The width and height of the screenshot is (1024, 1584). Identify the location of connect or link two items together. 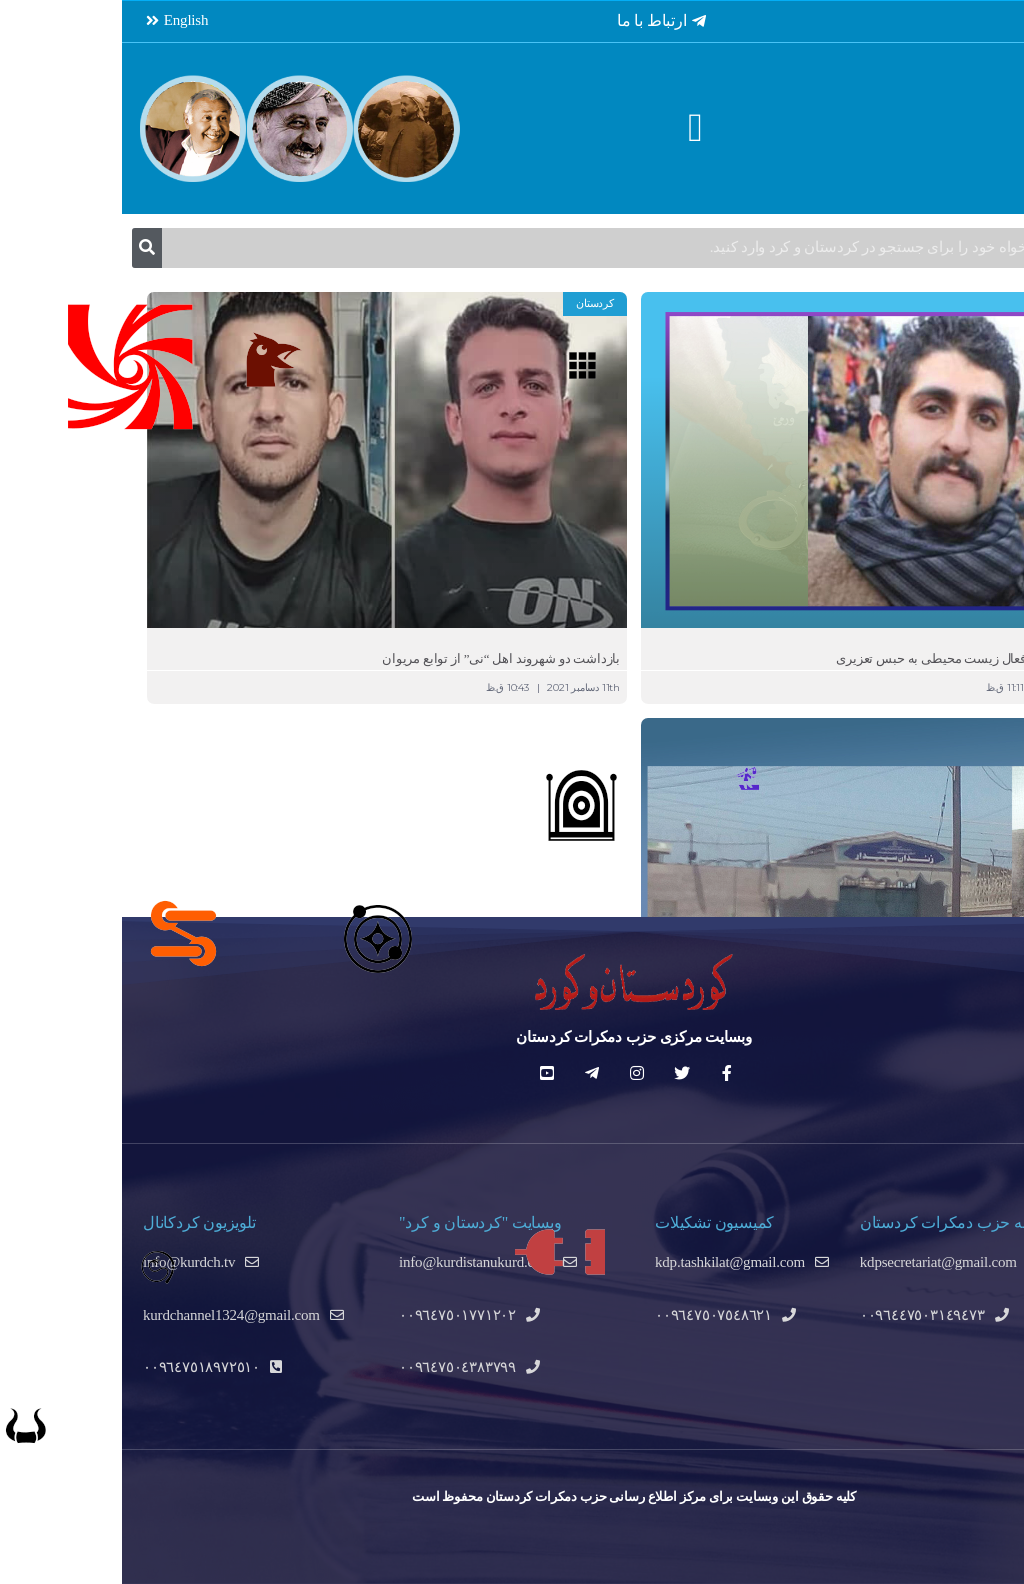
(183, 933).